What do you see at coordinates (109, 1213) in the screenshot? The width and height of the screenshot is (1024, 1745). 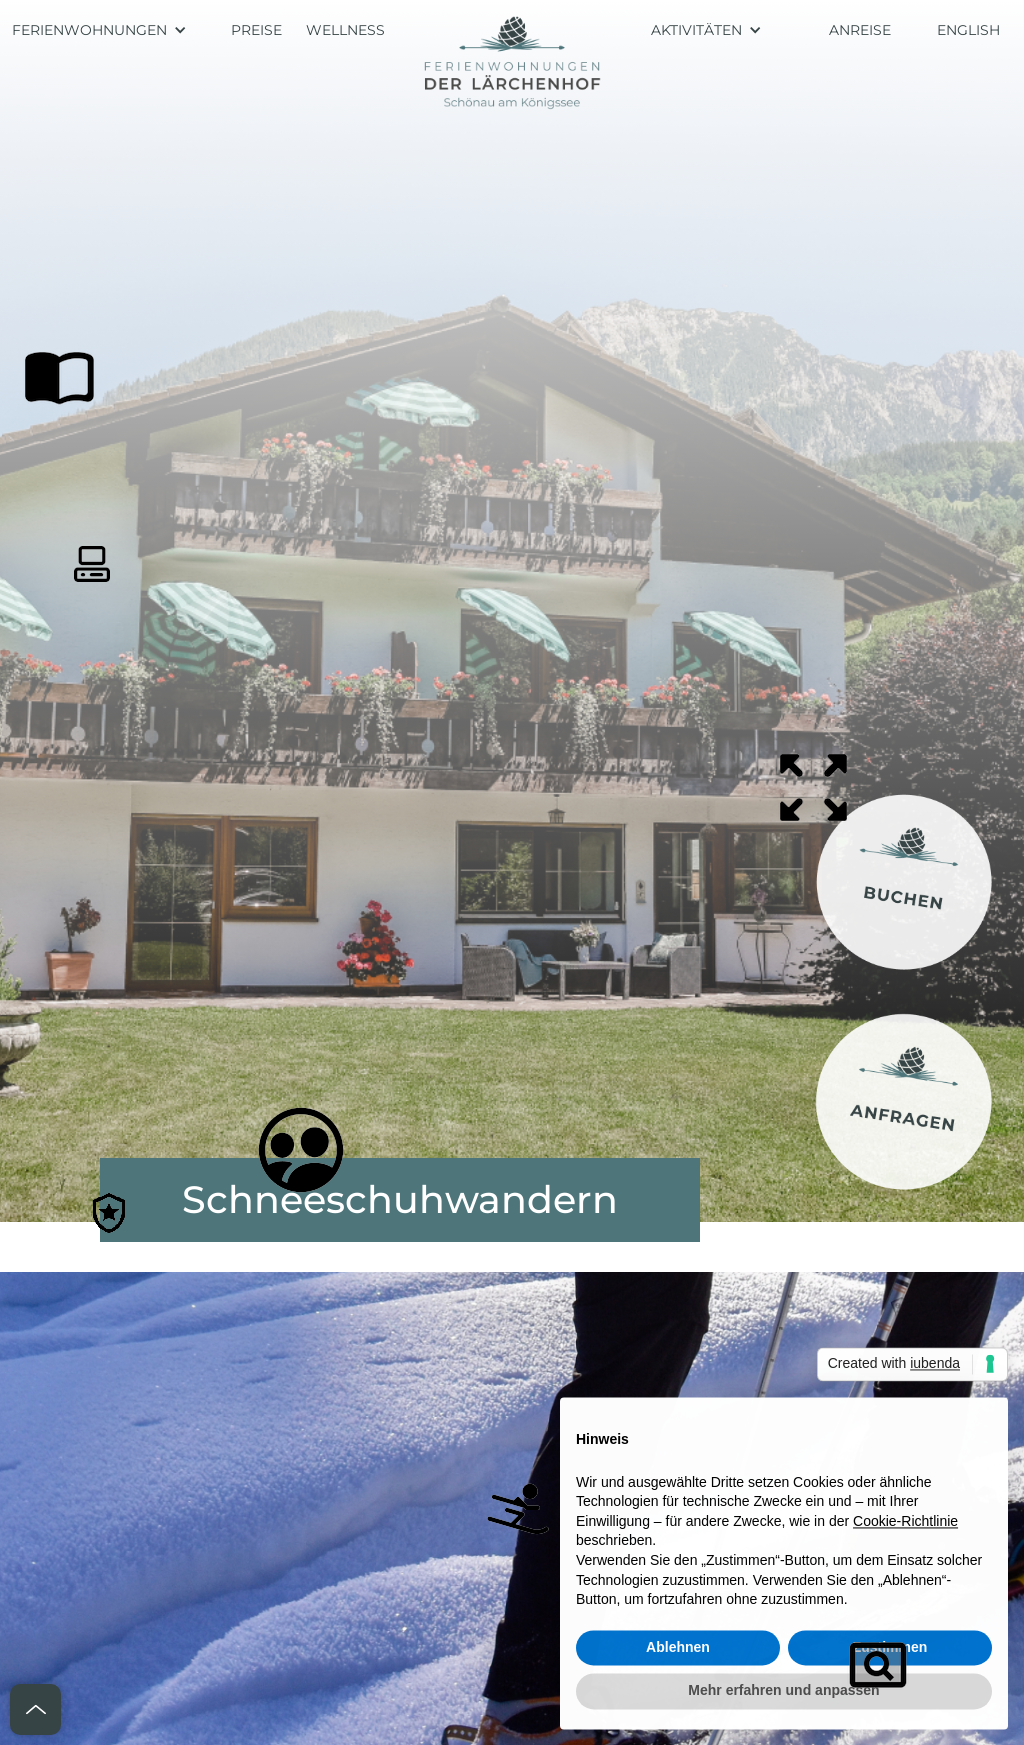 I see `contact local police or emergency services` at bounding box center [109, 1213].